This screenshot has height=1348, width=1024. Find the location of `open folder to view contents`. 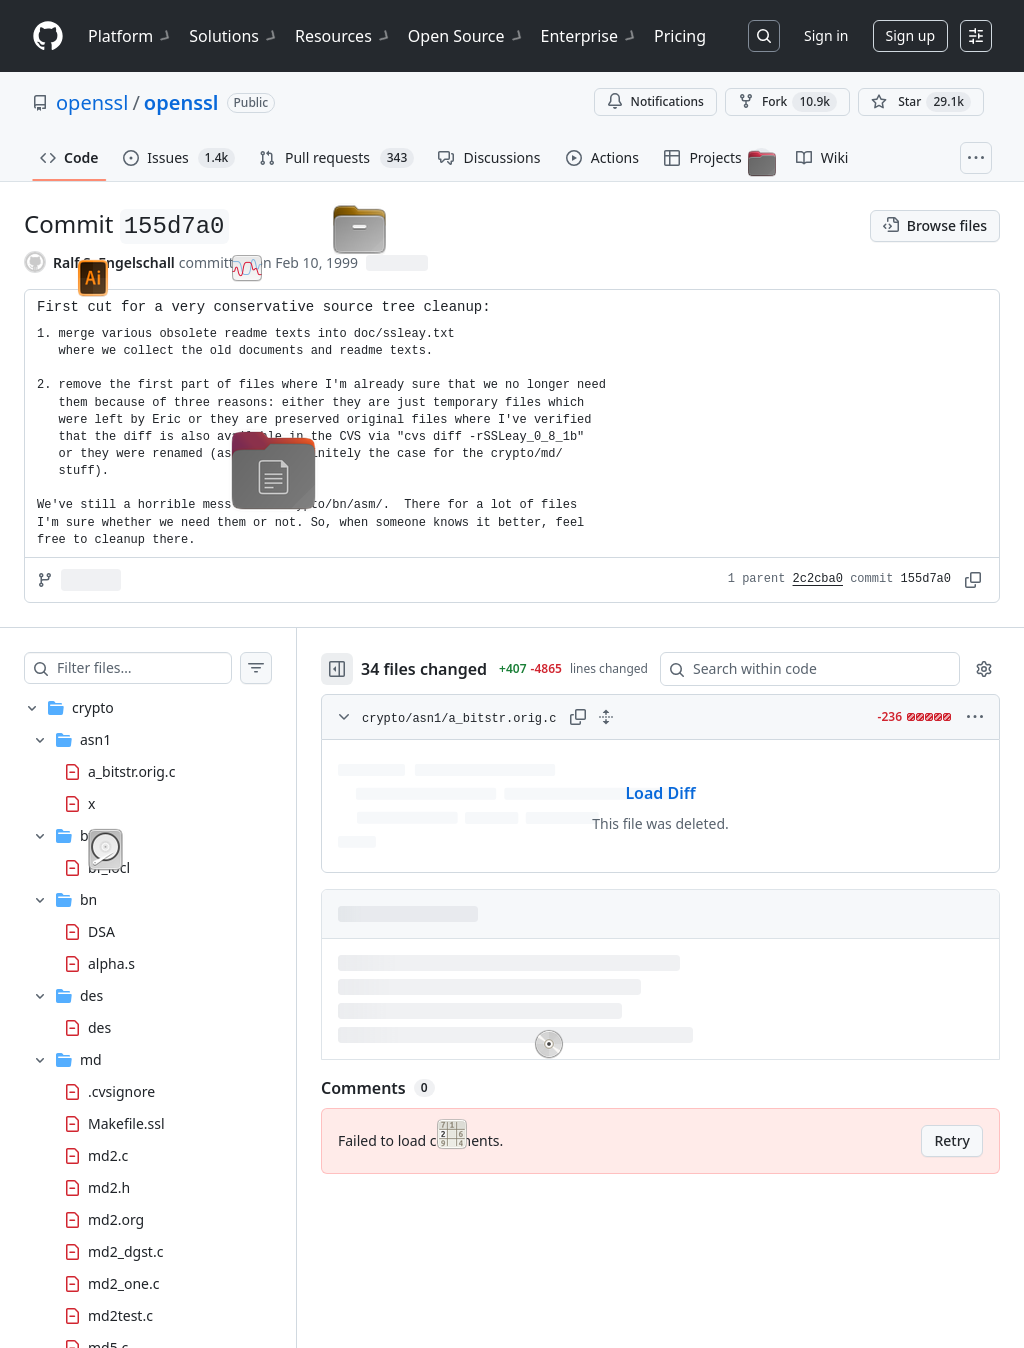

open folder to view contents is located at coordinates (762, 163).